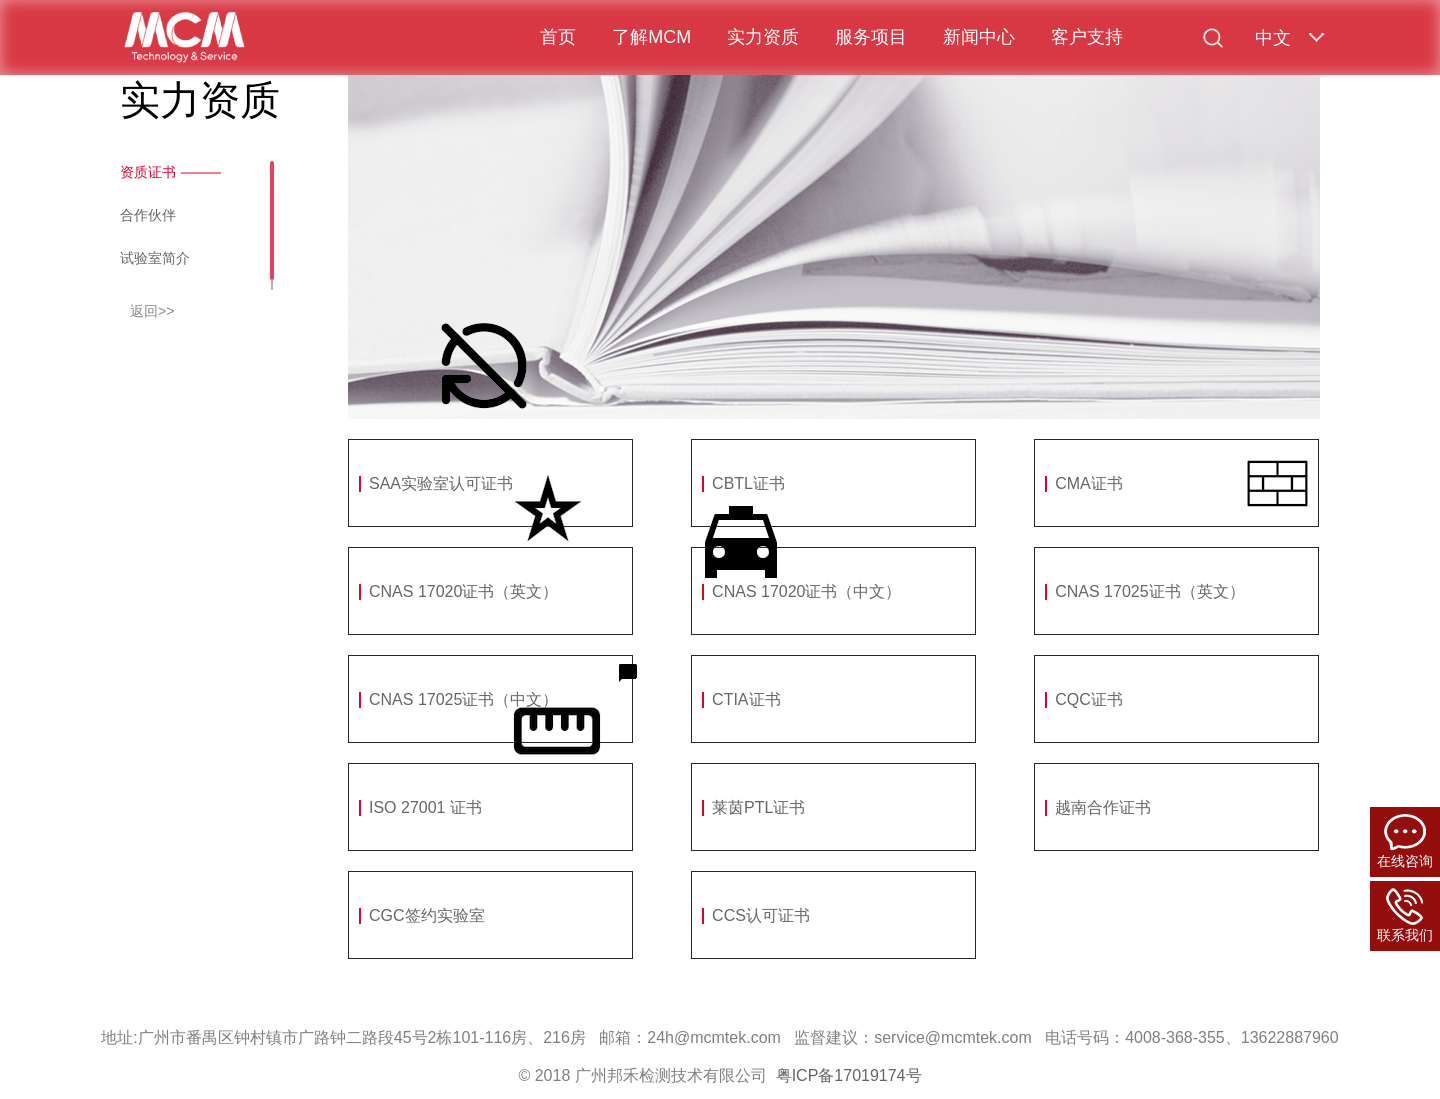 The width and height of the screenshot is (1440, 1099). What do you see at coordinates (1277, 483) in the screenshot?
I see `view or edit wall layout` at bounding box center [1277, 483].